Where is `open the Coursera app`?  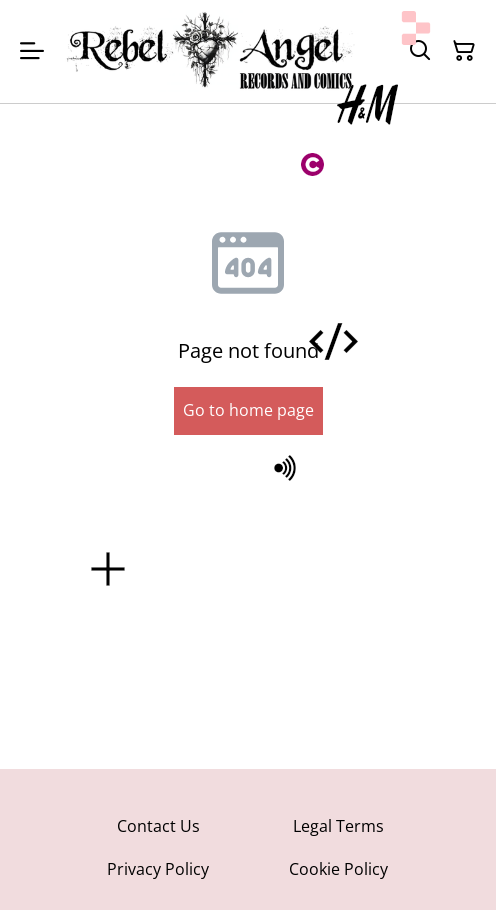 open the Coursera app is located at coordinates (312, 164).